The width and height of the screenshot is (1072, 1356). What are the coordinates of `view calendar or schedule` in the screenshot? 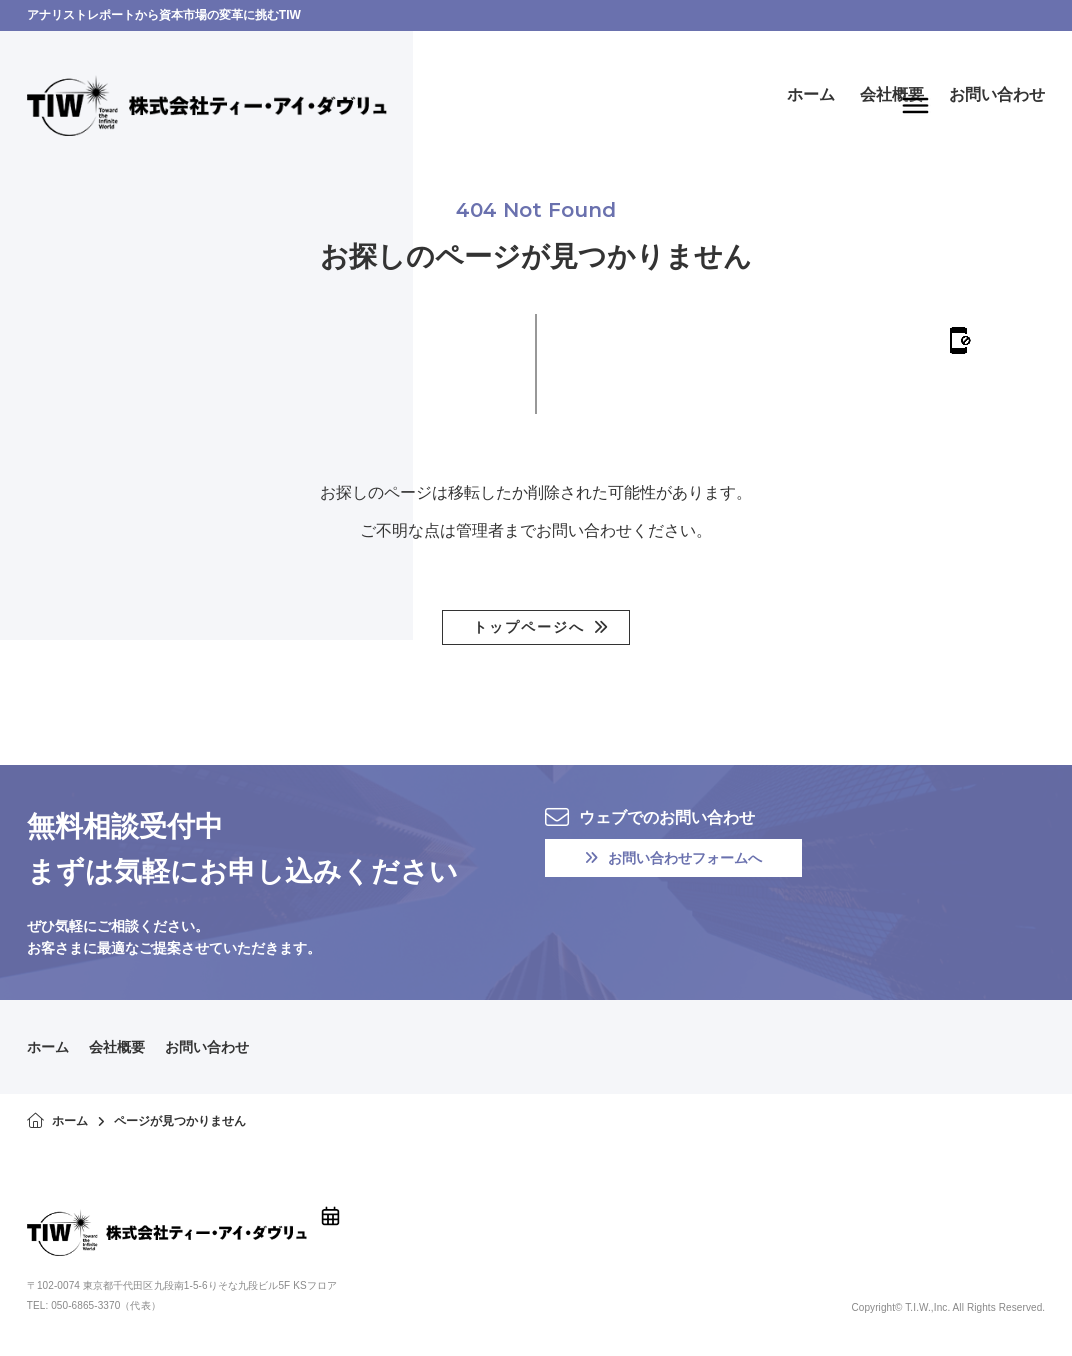 It's located at (330, 1216).